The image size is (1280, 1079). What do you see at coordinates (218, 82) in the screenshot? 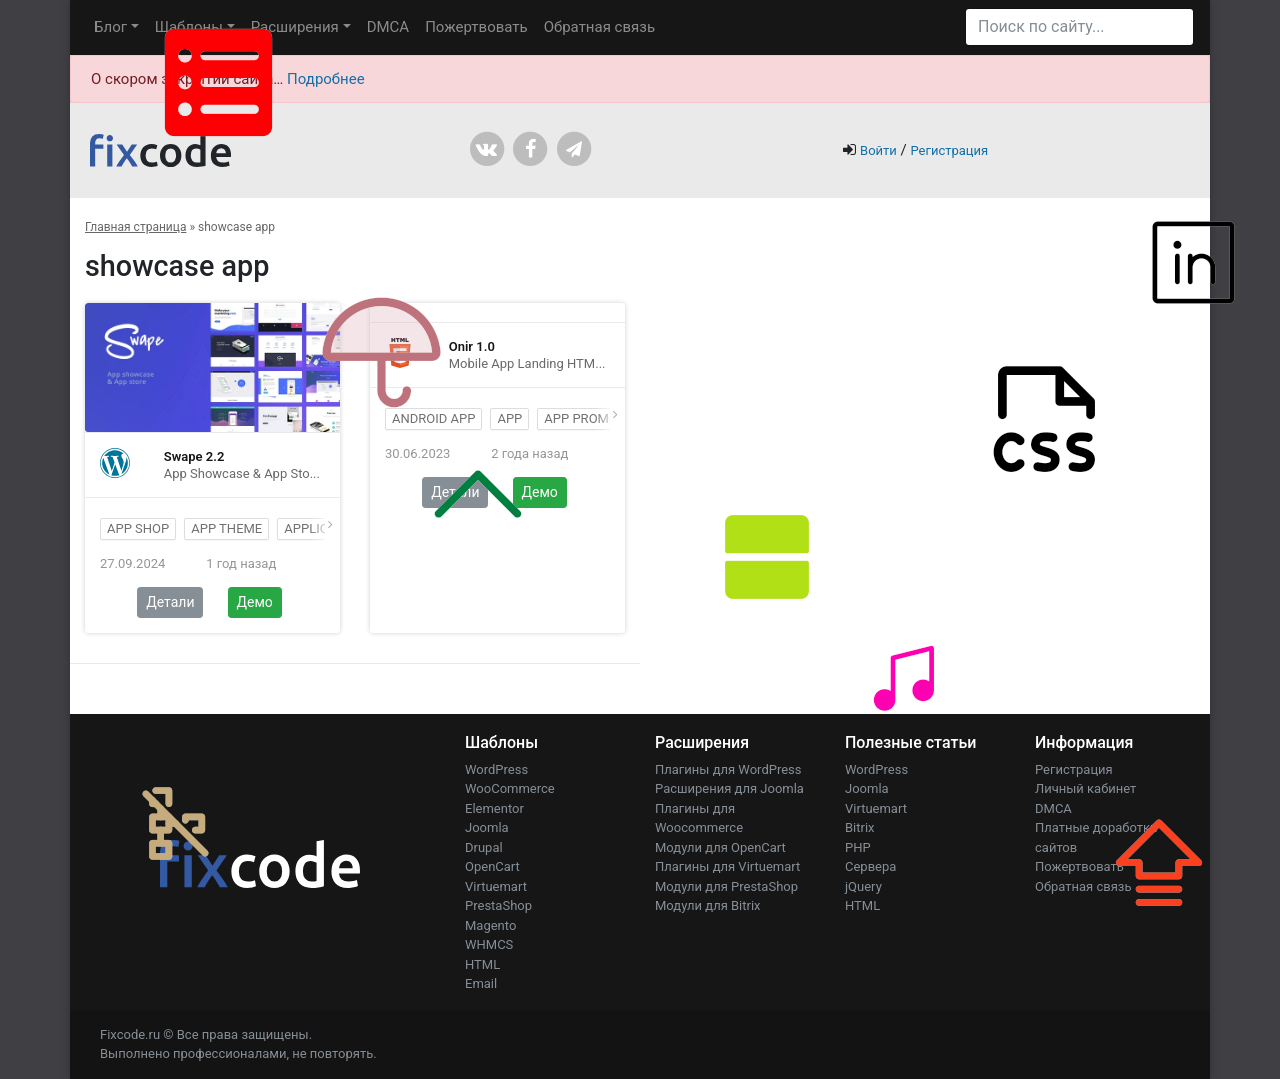
I see `view items in list format` at bounding box center [218, 82].